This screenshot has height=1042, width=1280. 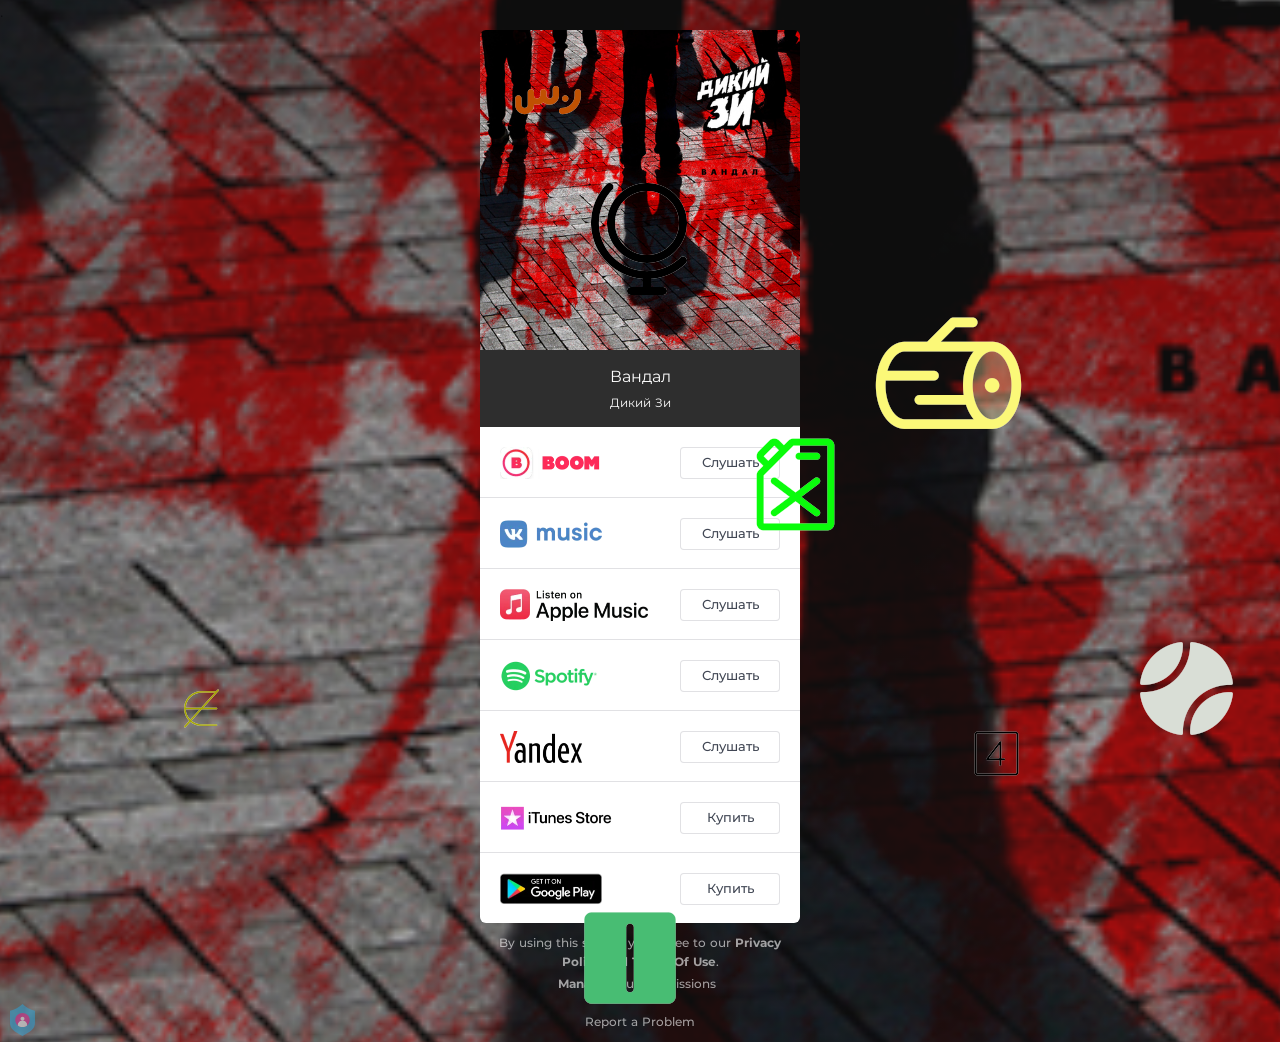 What do you see at coordinates (201, 708) in the screenshot?
I see `indicates item is not part of a set or group` at bounding box center [201, 708].